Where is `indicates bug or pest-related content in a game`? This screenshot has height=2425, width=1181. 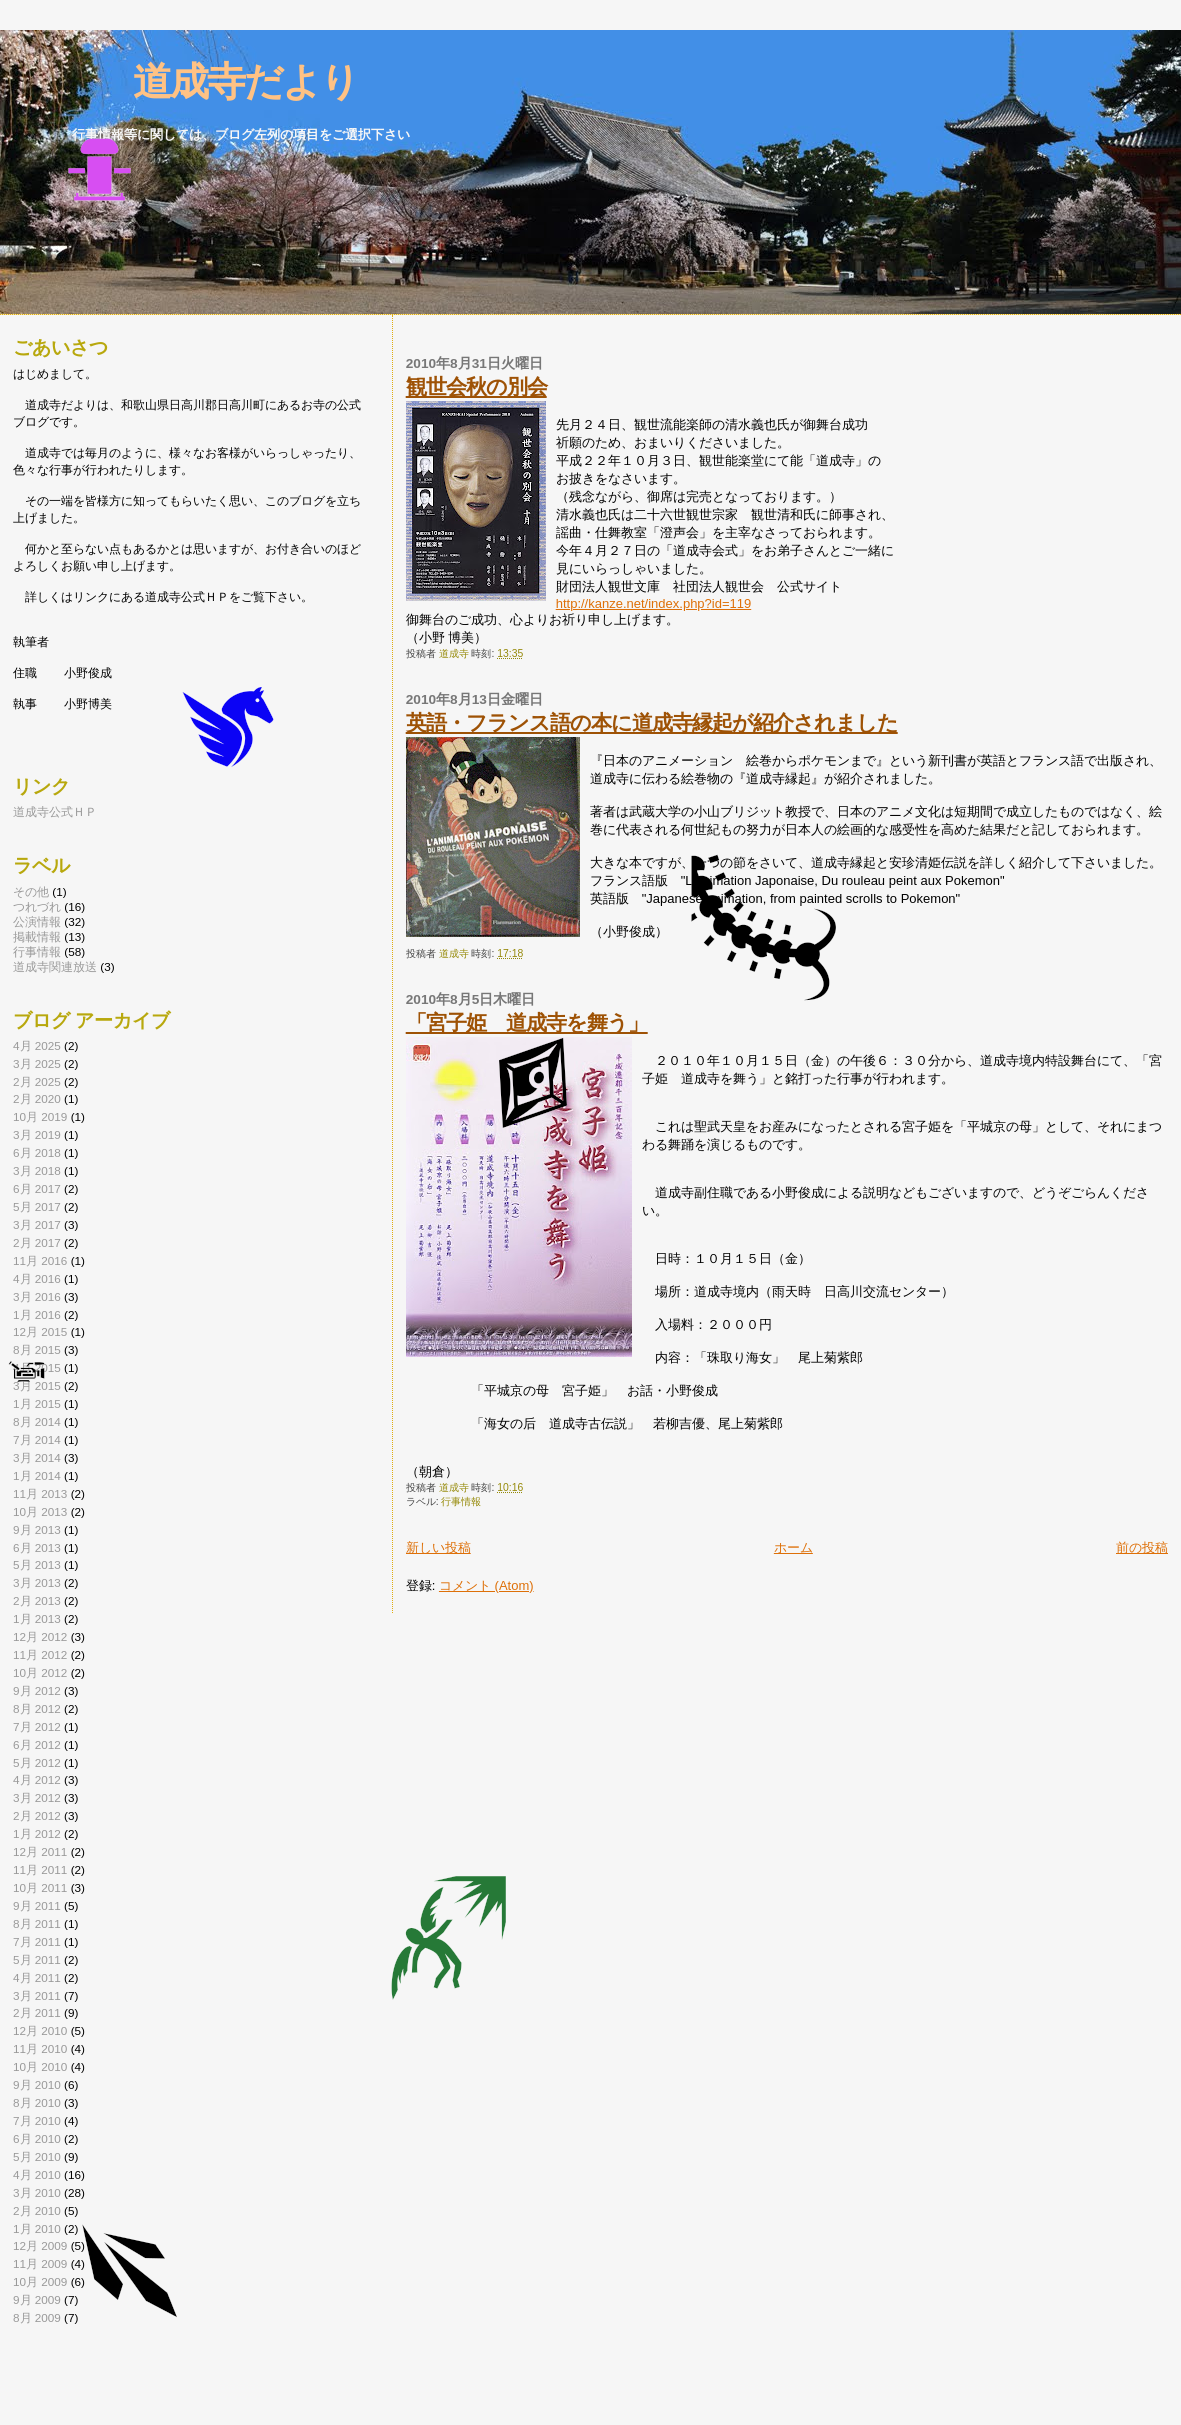
indicates bug or pest-related content in a game is located at coordinates (764, 928).